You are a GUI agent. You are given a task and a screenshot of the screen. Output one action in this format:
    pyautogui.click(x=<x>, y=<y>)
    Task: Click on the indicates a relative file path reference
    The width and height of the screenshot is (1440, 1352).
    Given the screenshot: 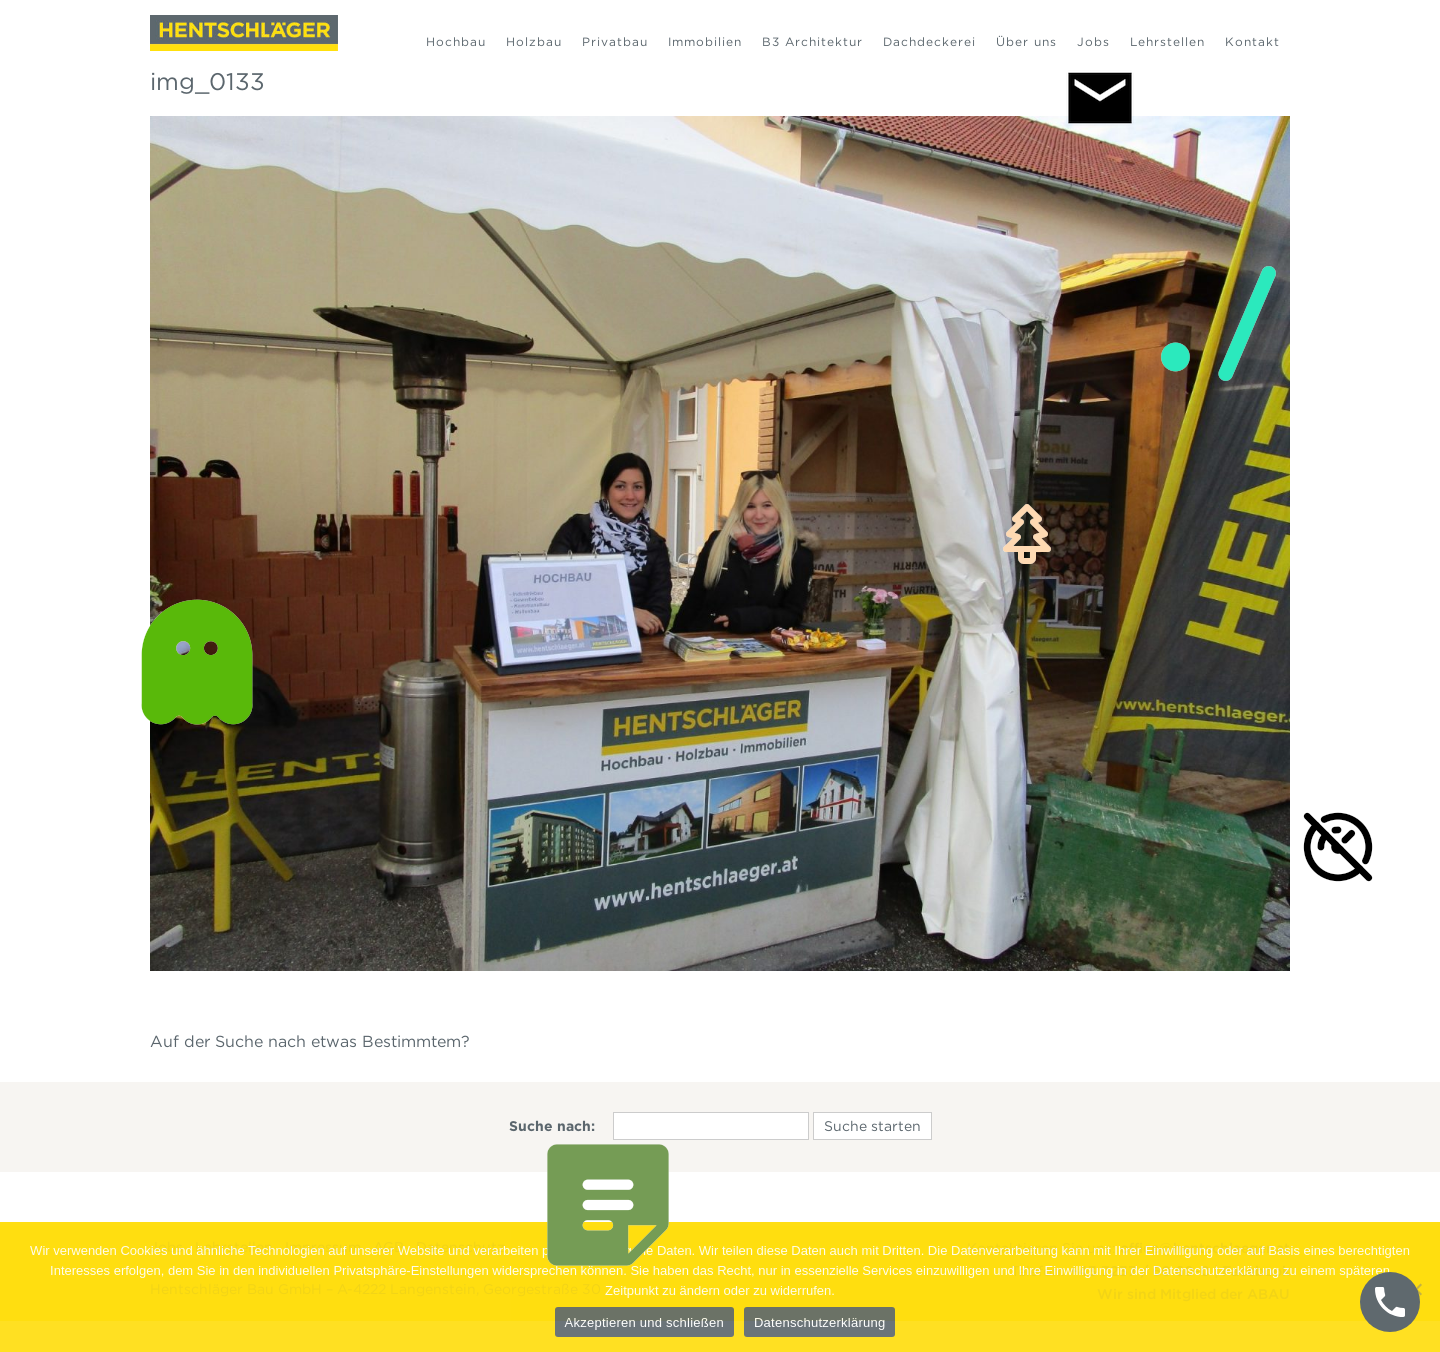 What is the action you would take?
    pyautogui.click(x=1218, y=323)
    